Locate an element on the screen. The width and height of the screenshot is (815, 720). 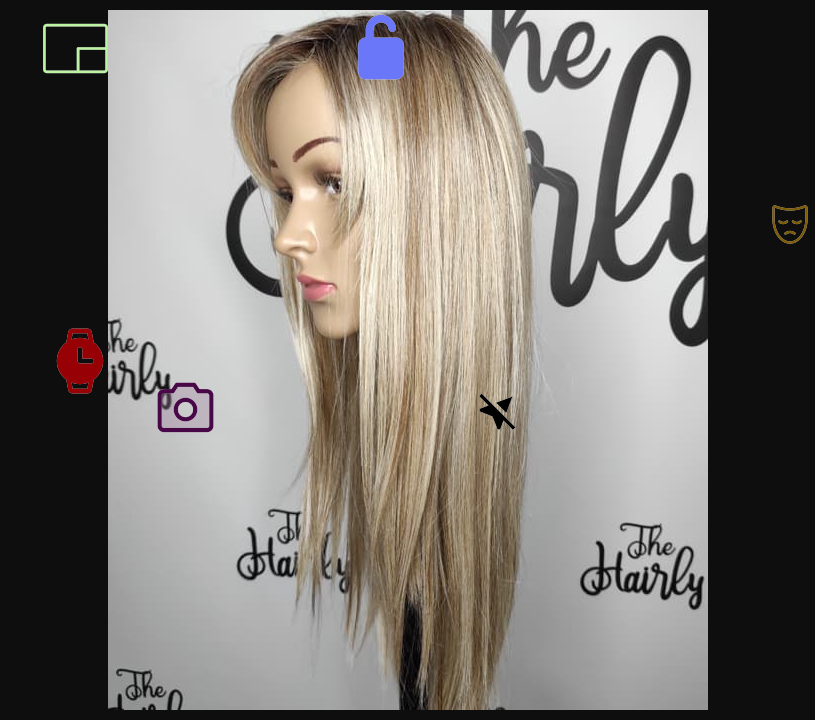
enable picture-in-picture mode is located at coordinates (75, 48).